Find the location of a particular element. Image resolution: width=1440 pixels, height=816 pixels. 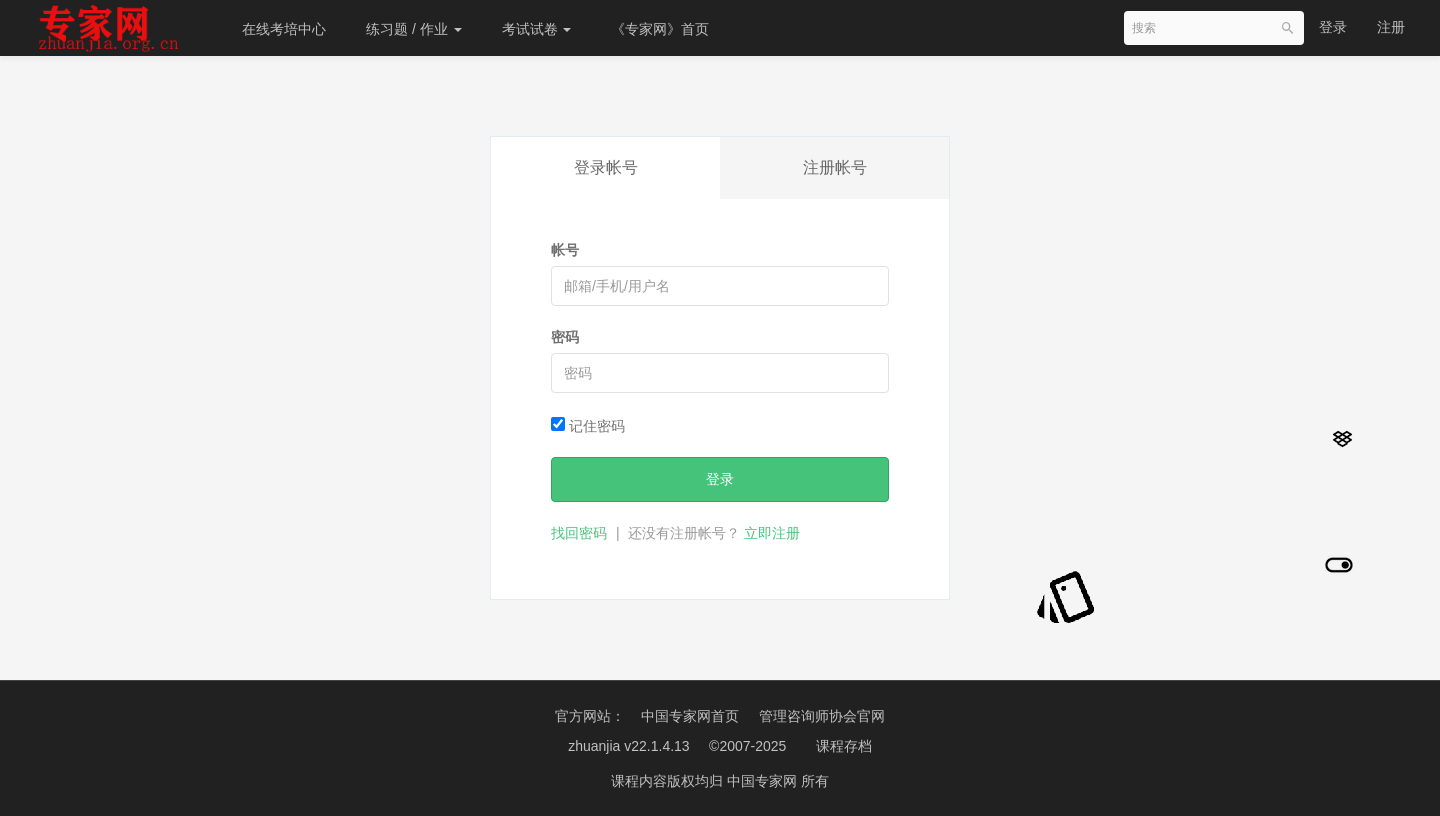

access style or theme settings is located at coordinates (1066, 596).